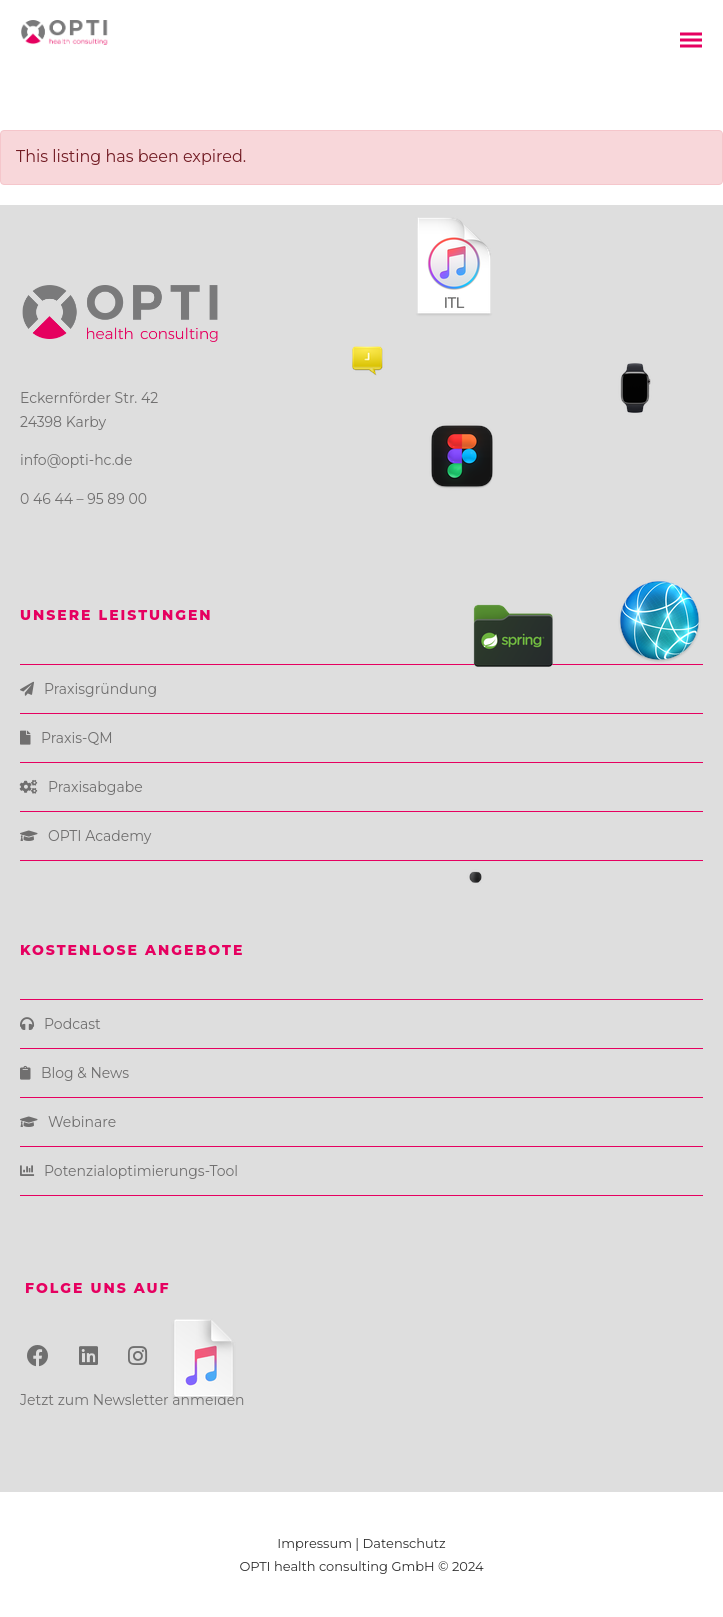 This screenshot has height=1617, width=723. Describe the element at coordinates (635, 388) in the screenshot. I see `apple watch series 8 device icon` at that location.